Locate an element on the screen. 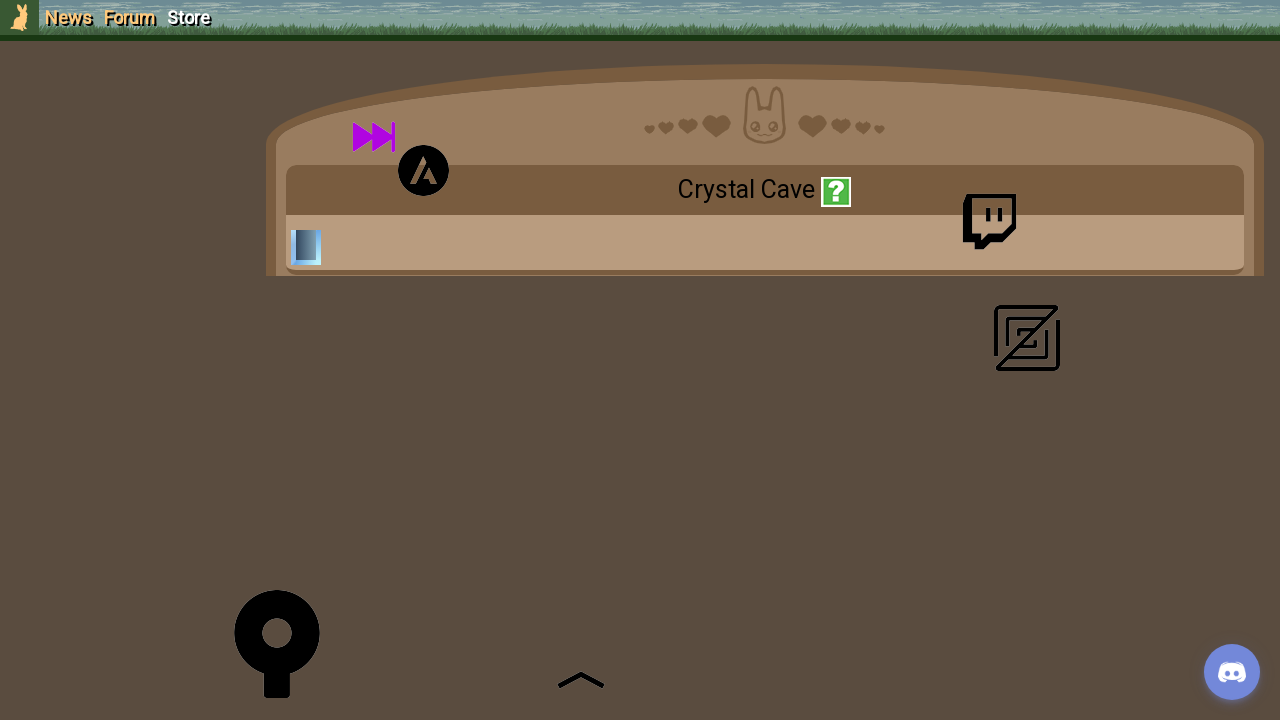 The width and height of the screenshot is (1280, 720). open sourcetree git client is located at coordinates (277, 644).